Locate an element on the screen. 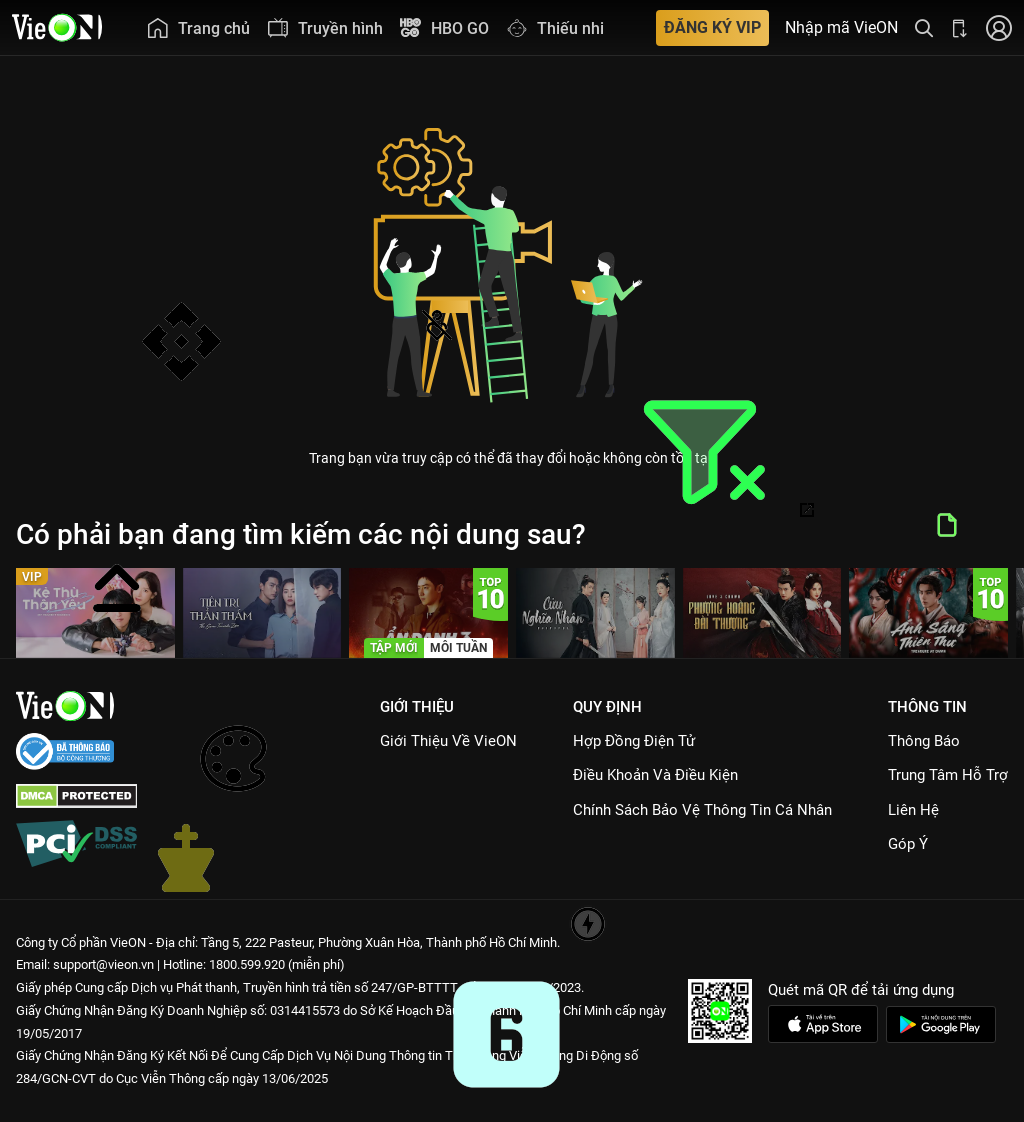 This screenshot has height=1122, width=1024. indicates offline mode with cached content available is located at coordinates (588, 924).